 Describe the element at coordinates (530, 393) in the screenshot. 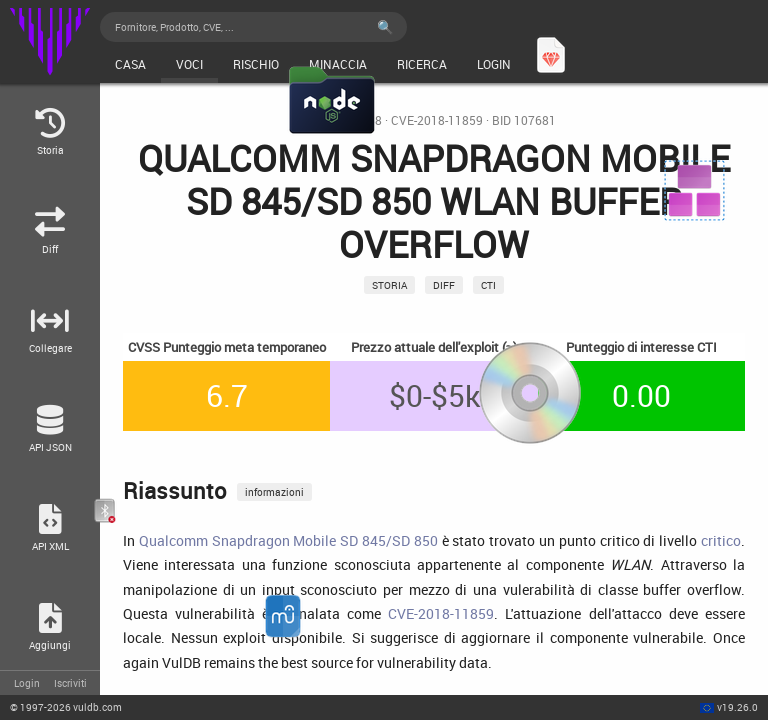

I see `insert or eject optical disc media` at that location.